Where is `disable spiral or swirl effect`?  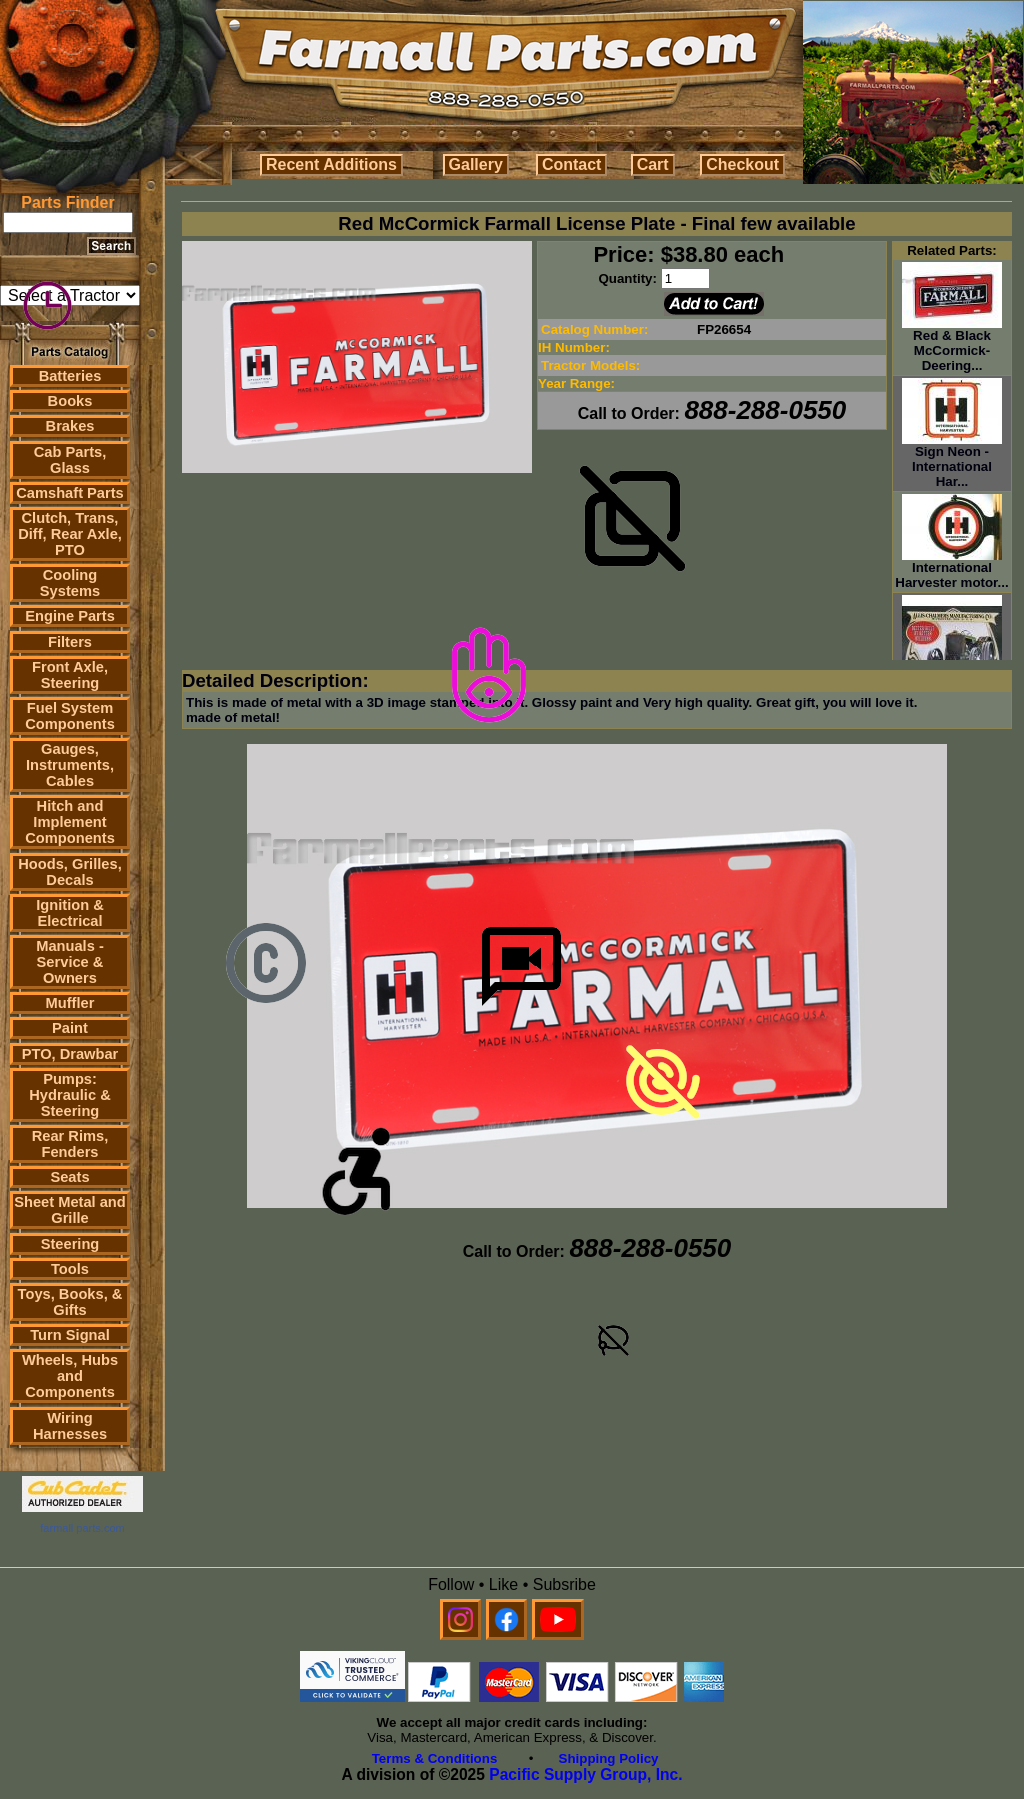 disable spiral or swirl effect is located at coordinates (663, 1082).